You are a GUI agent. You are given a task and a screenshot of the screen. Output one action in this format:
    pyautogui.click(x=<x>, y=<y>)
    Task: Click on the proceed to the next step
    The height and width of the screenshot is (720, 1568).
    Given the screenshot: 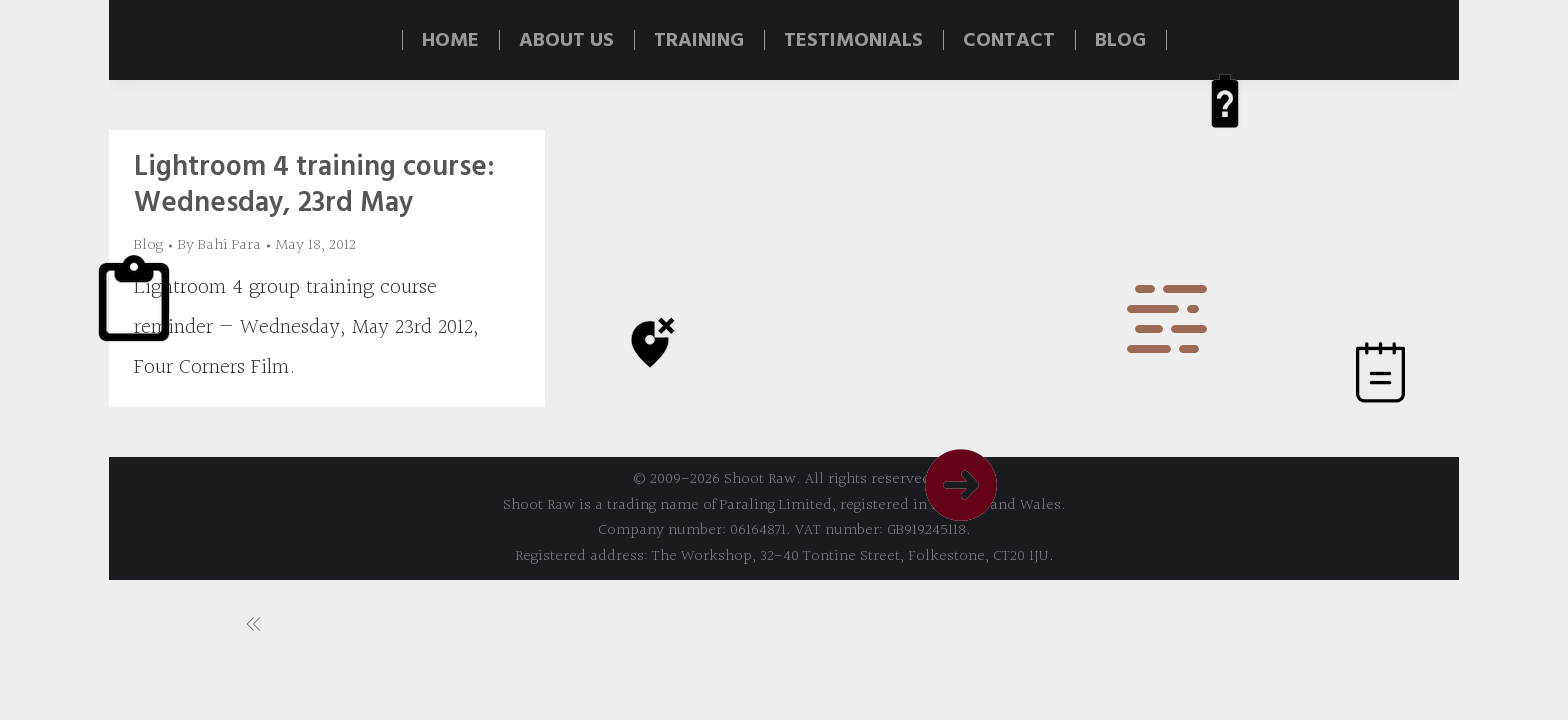 What is the action you would take?
    pyautogui.click(x=961, y=485)
    